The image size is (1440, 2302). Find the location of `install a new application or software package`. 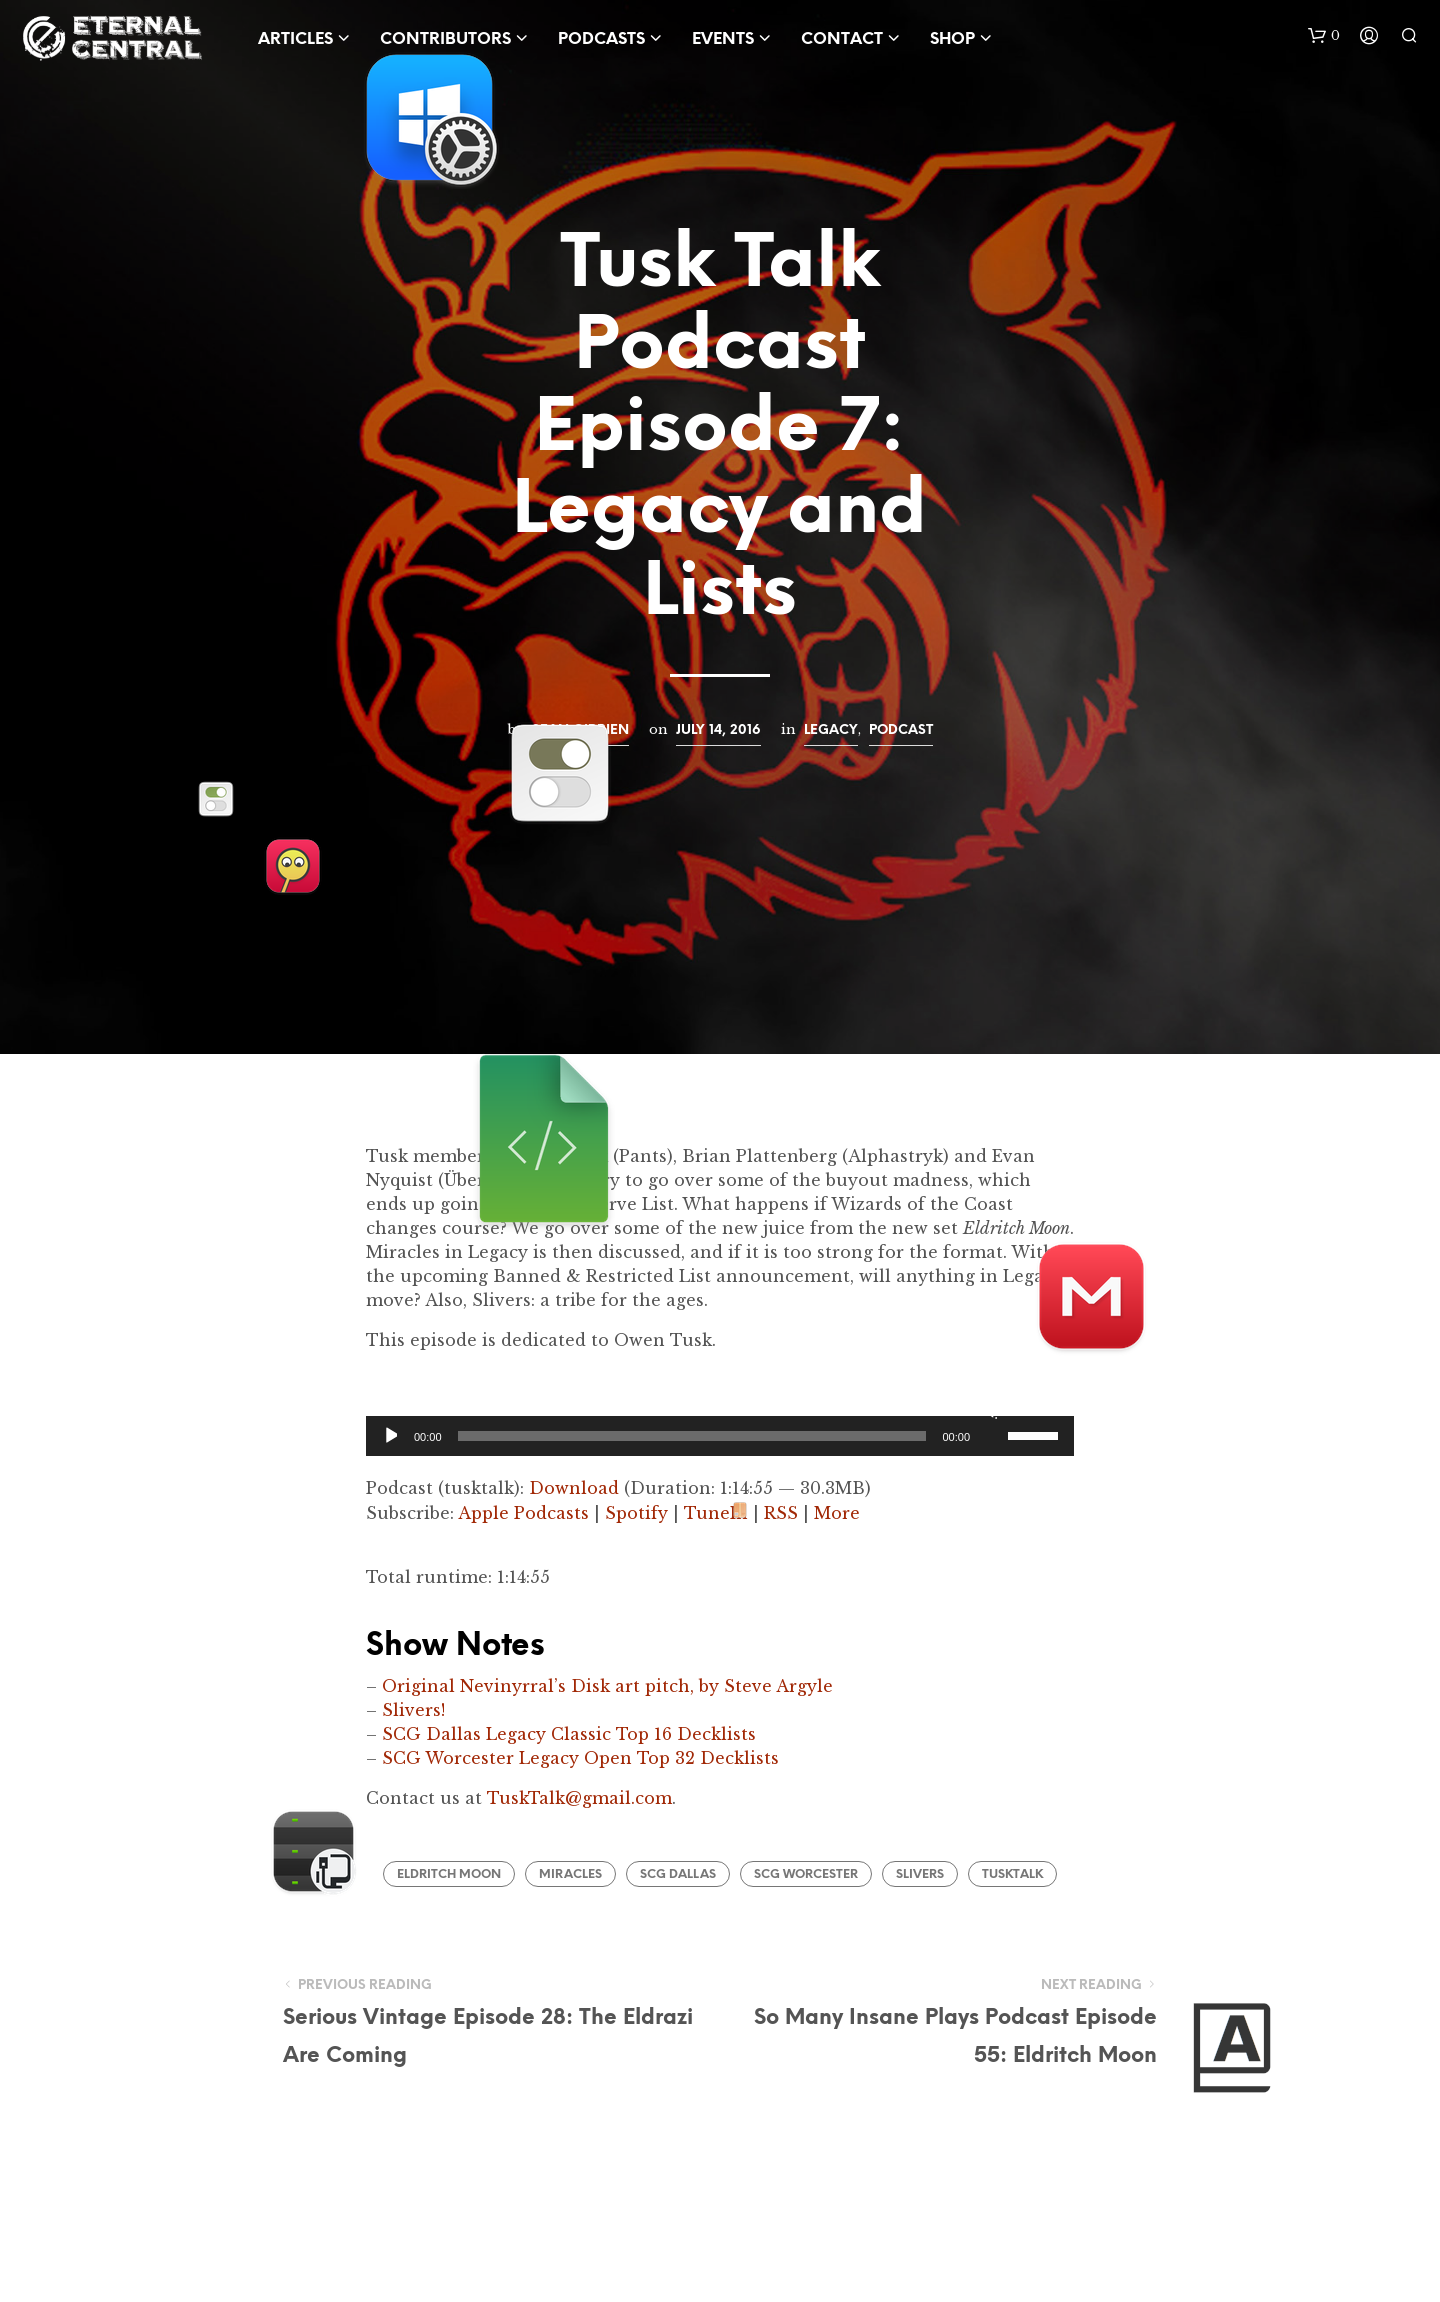

install a new application or software package is located at coordinates (740, 1510).